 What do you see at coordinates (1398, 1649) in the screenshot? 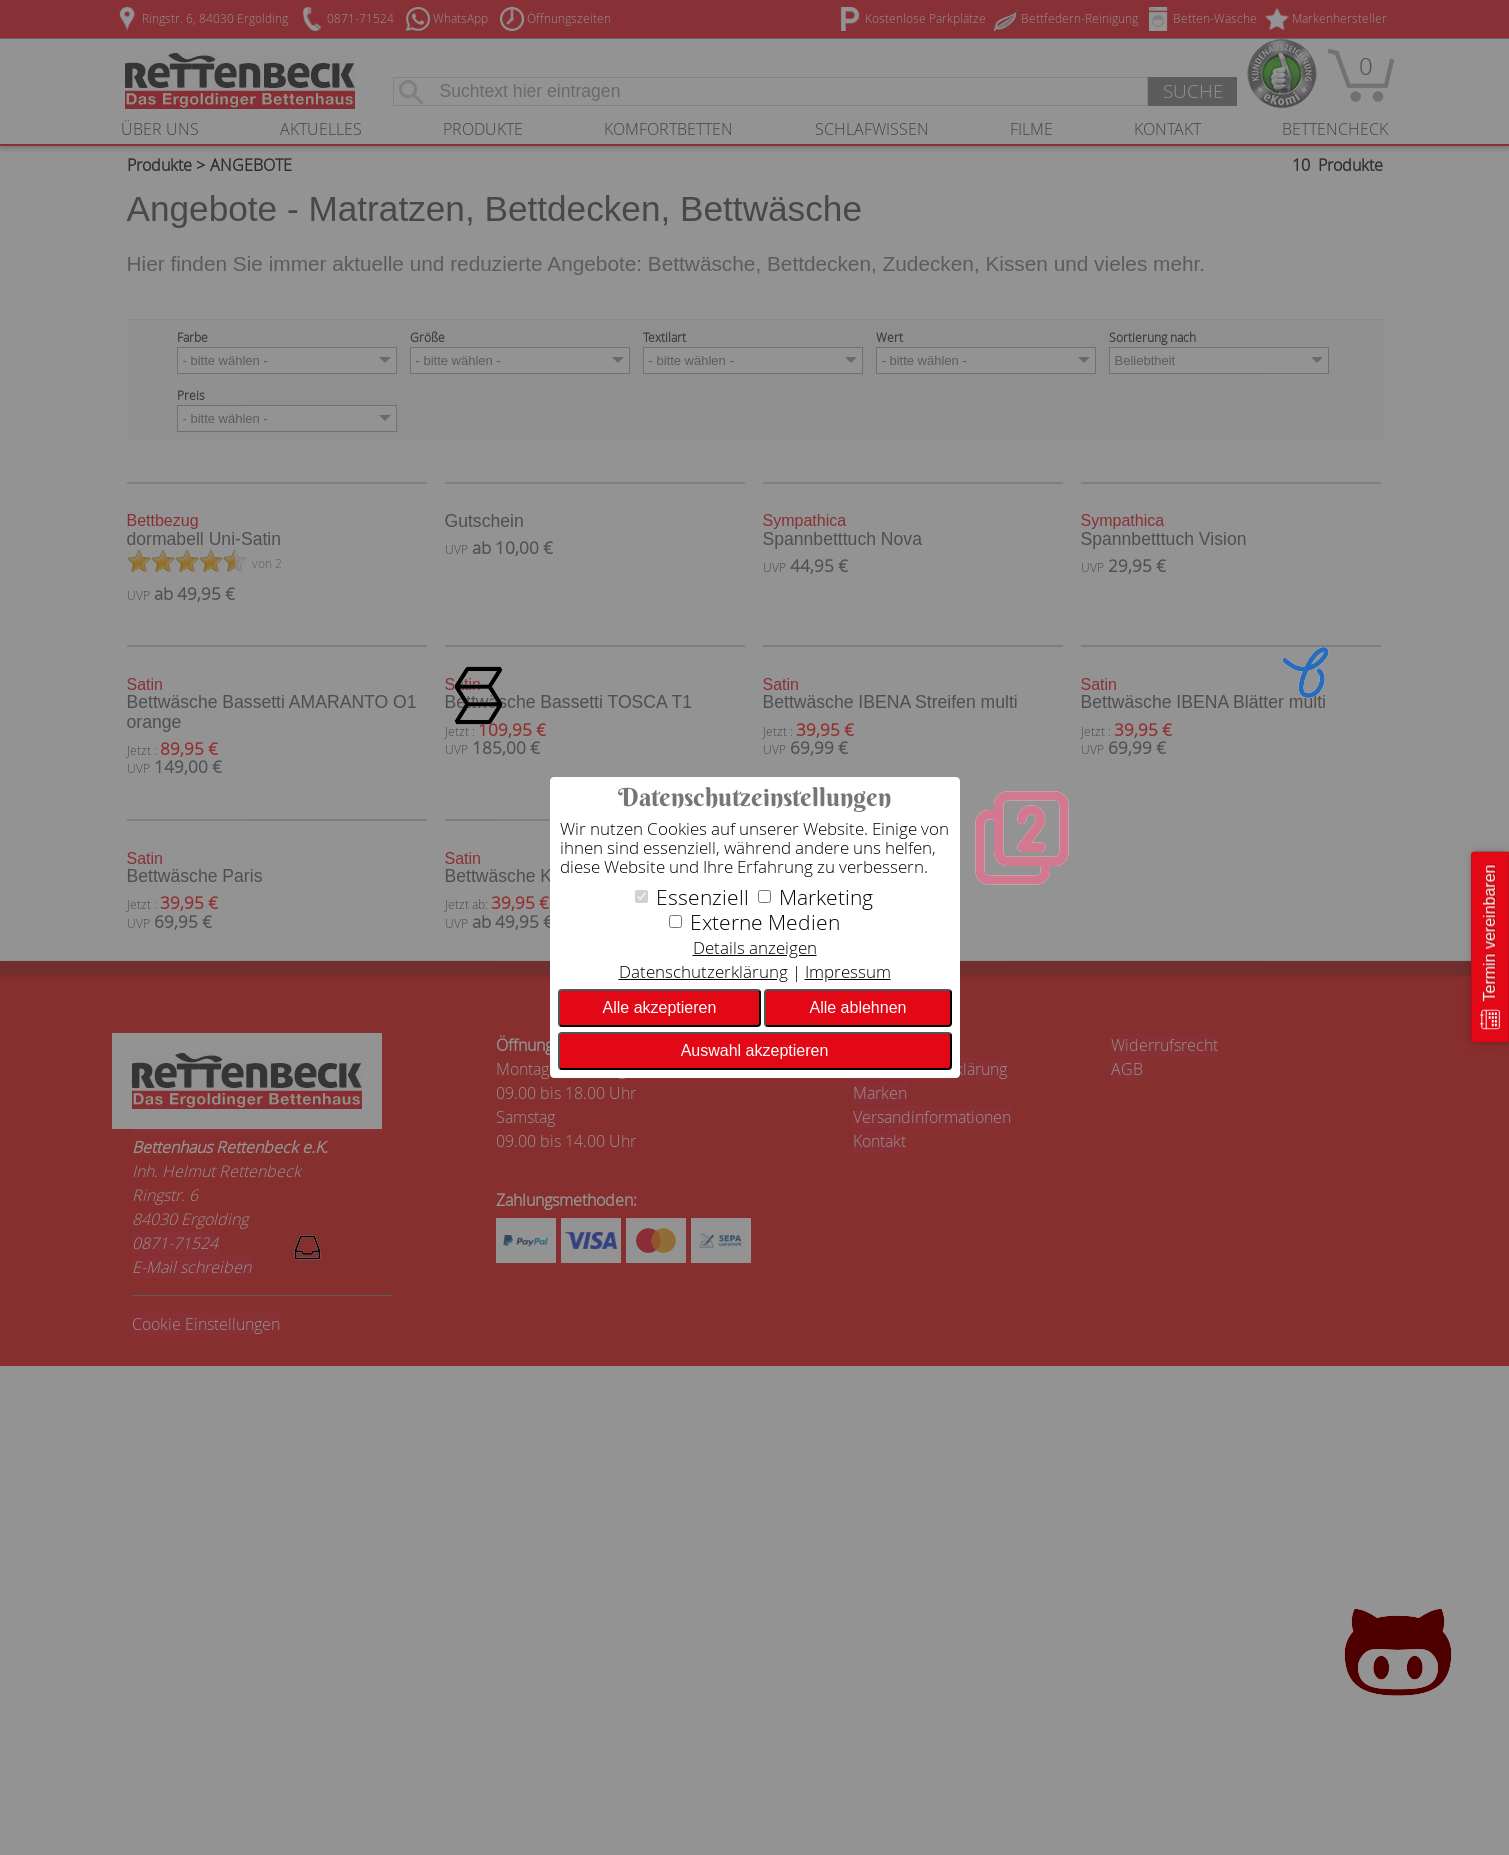
I see `access GitHub integration or repository` at bounding box center [1398, 1649].